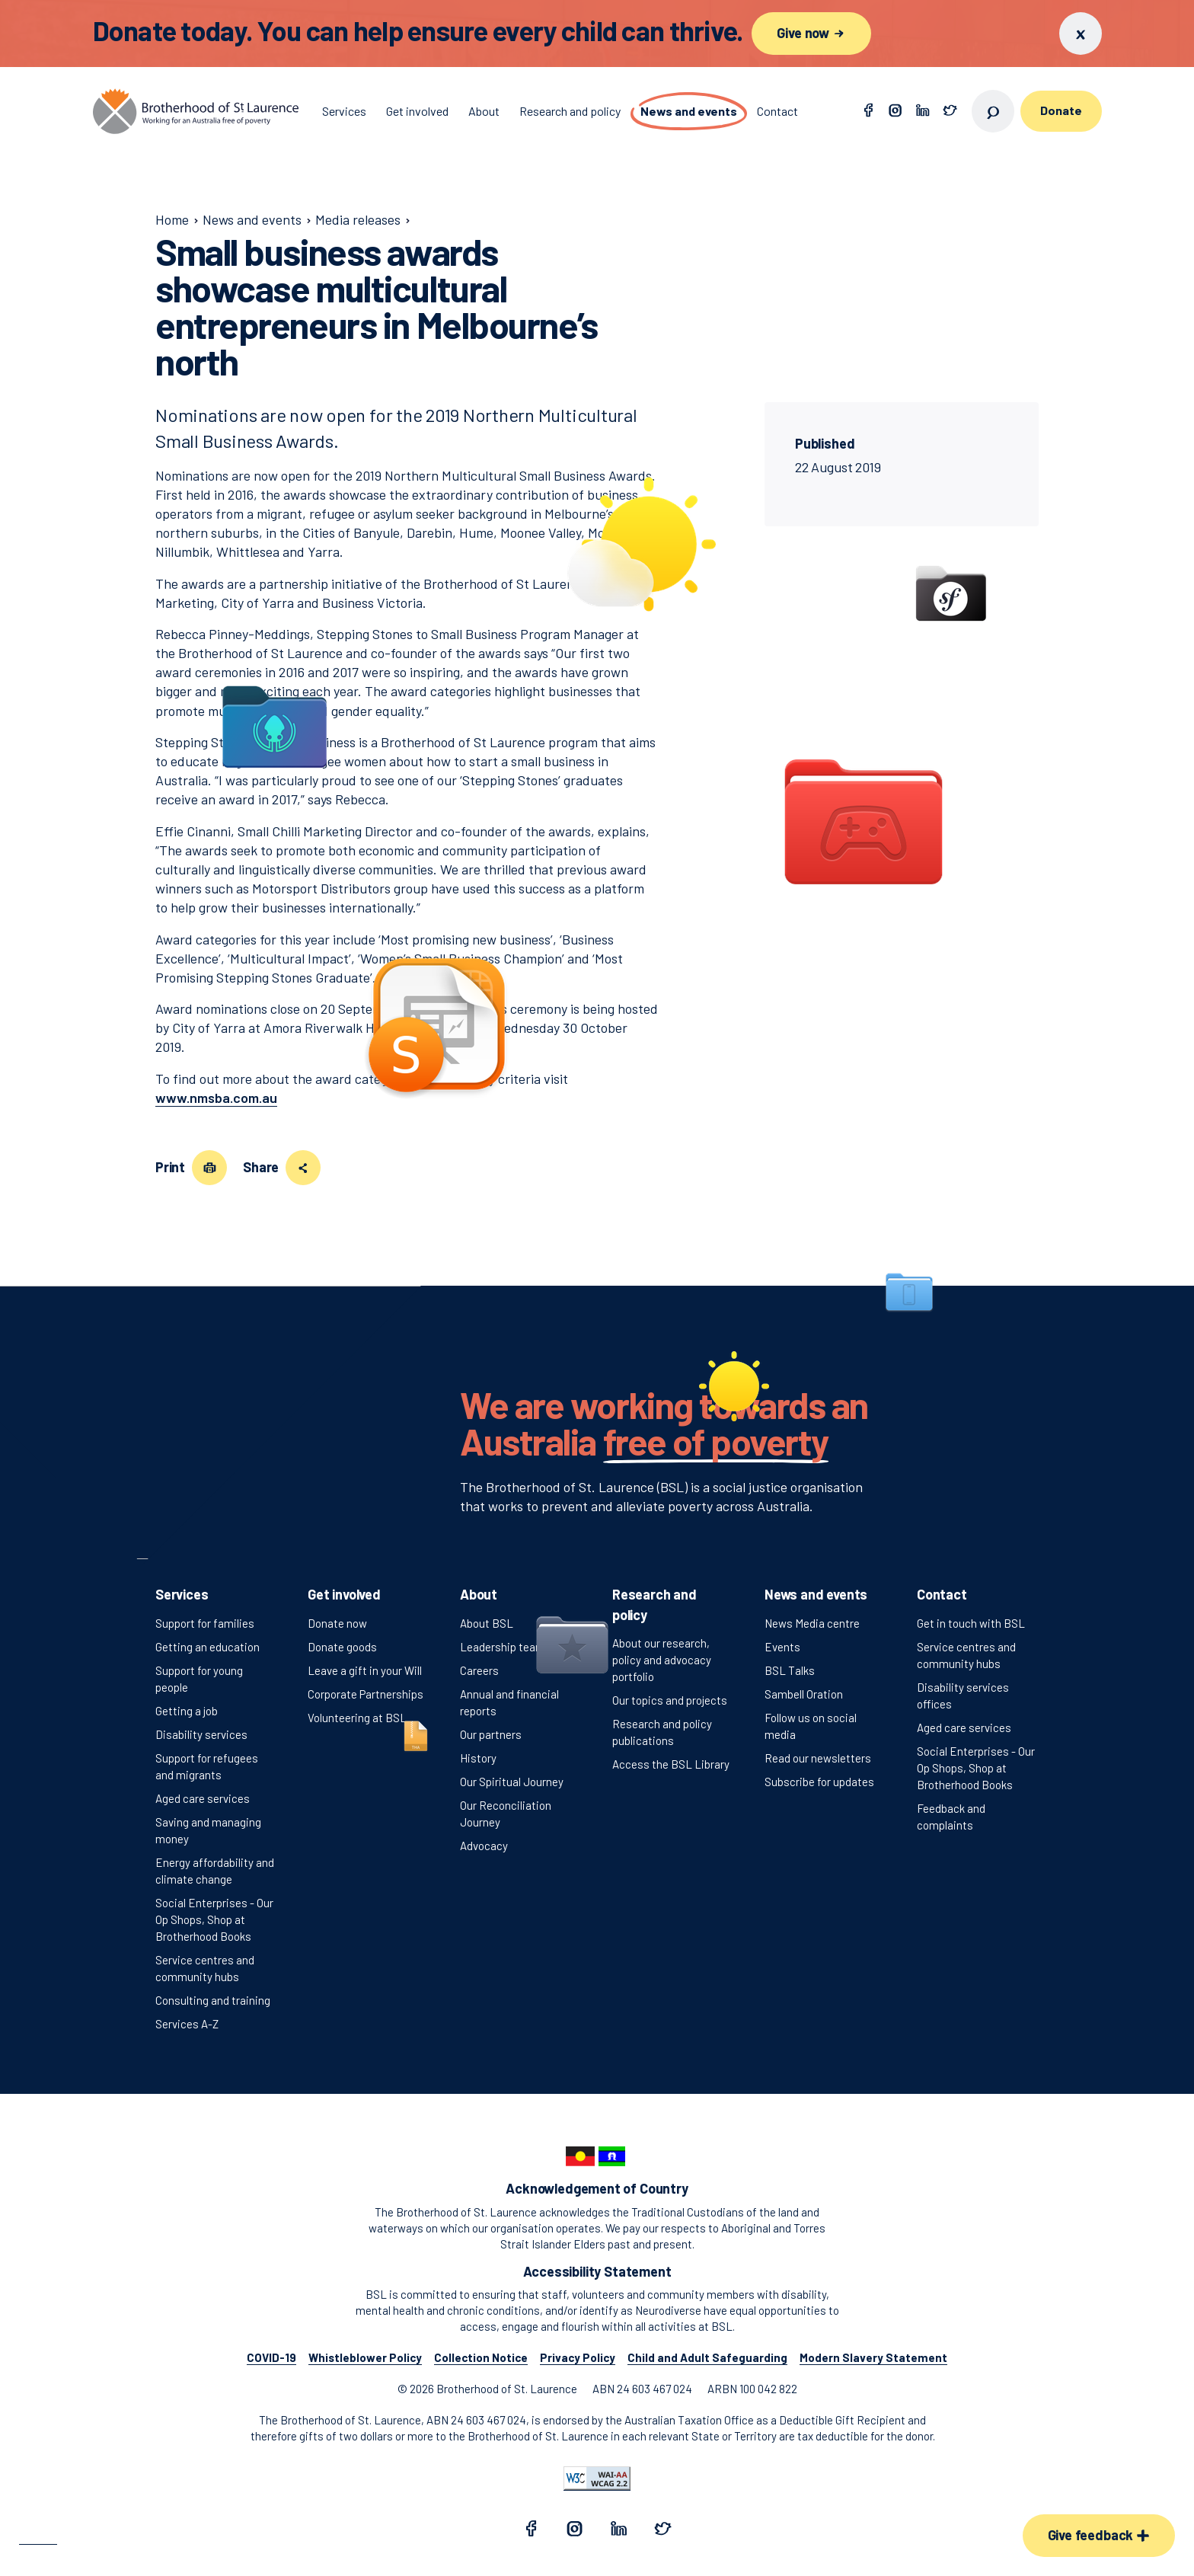  I want to click on open your games folder, so click(864, 822).